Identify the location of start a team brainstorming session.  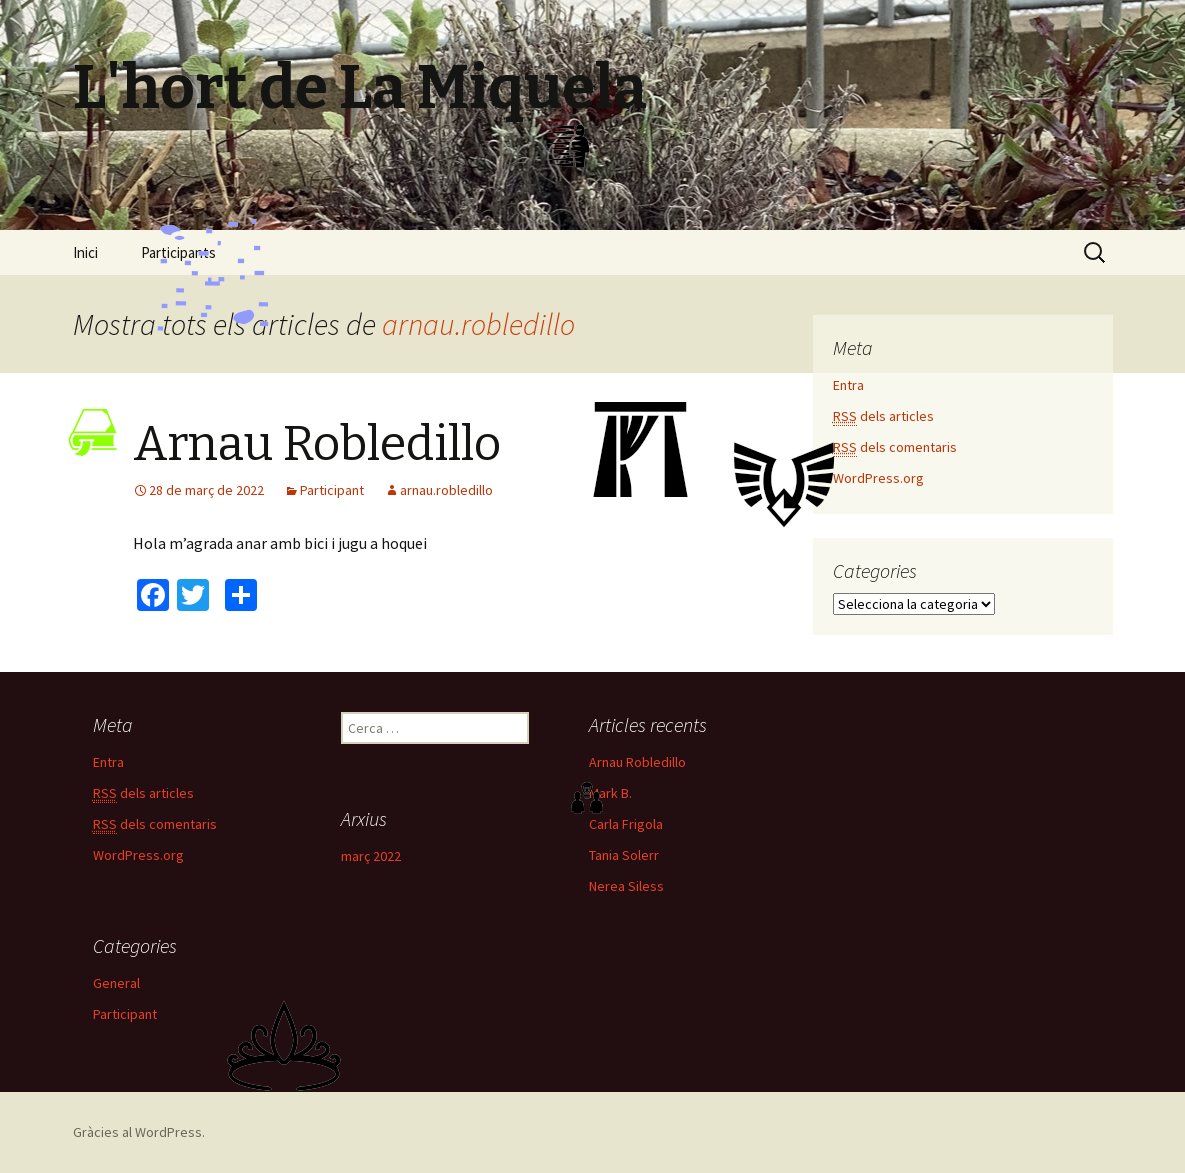
(587, 798).